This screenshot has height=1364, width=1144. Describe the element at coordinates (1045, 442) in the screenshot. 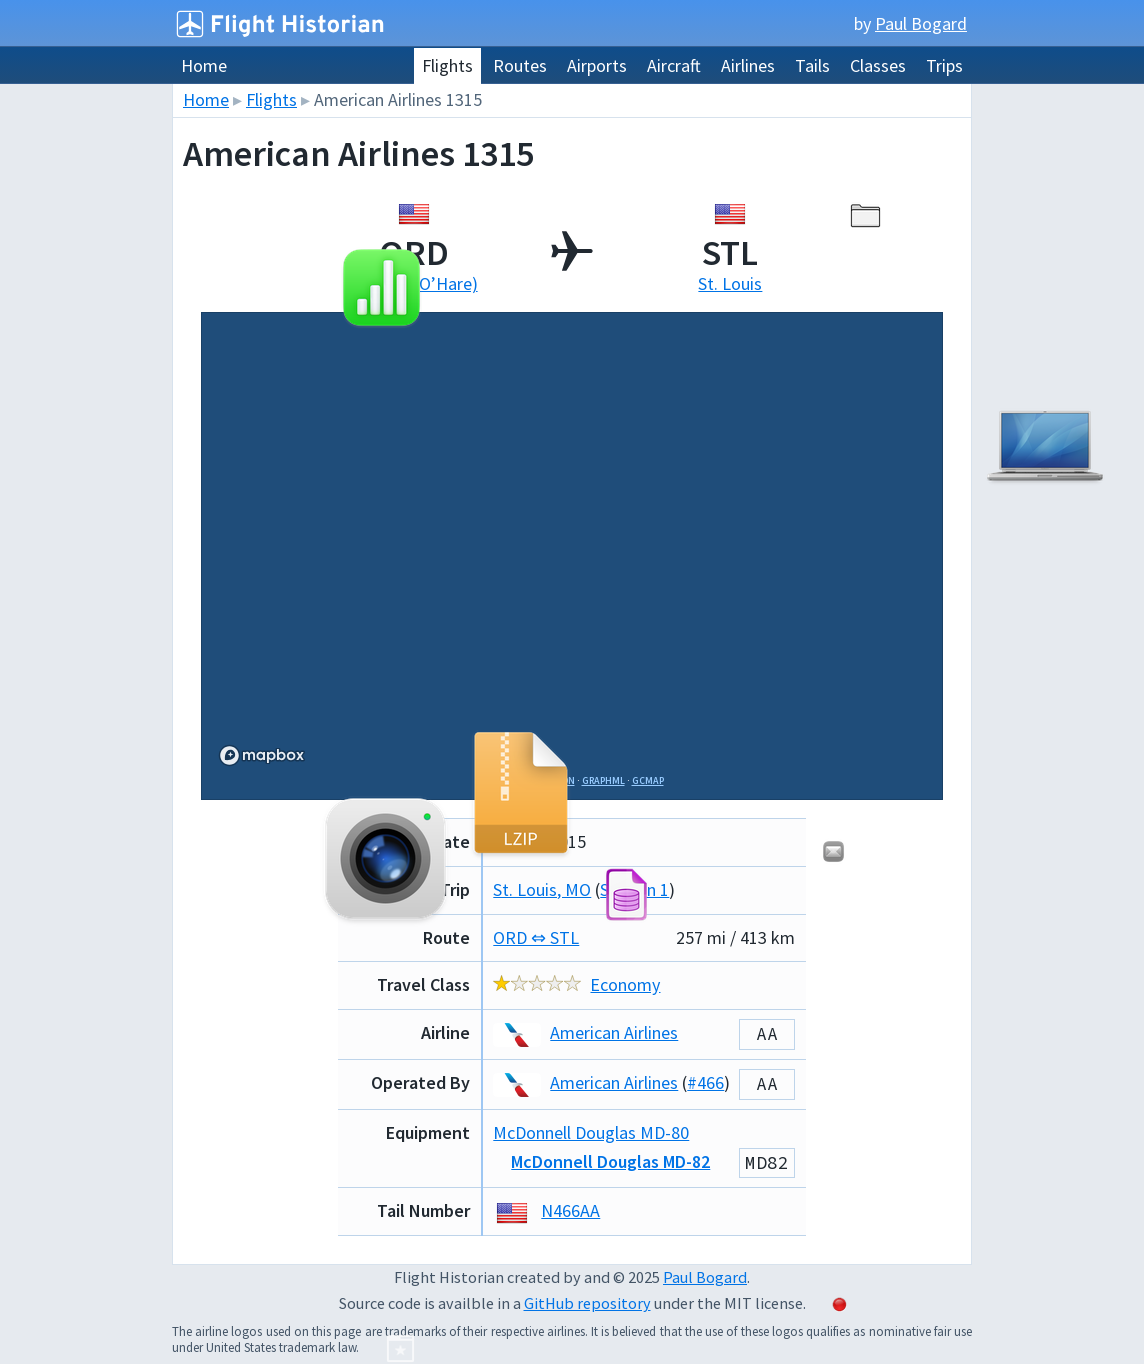

I see `represents a PowerBook G4 Titanium device` at that location.